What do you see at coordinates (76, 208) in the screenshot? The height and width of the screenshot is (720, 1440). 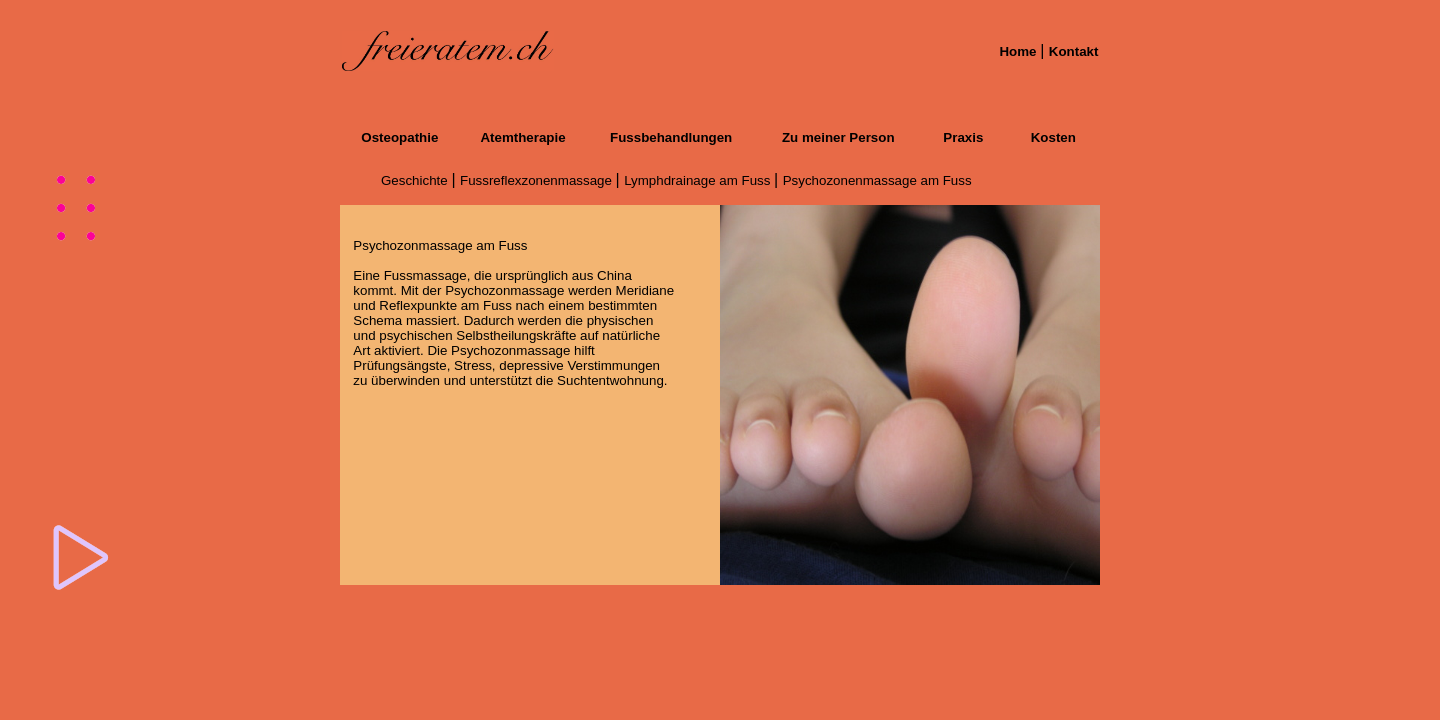 I see `drag to reorder items` at bounding box center [76, 208].